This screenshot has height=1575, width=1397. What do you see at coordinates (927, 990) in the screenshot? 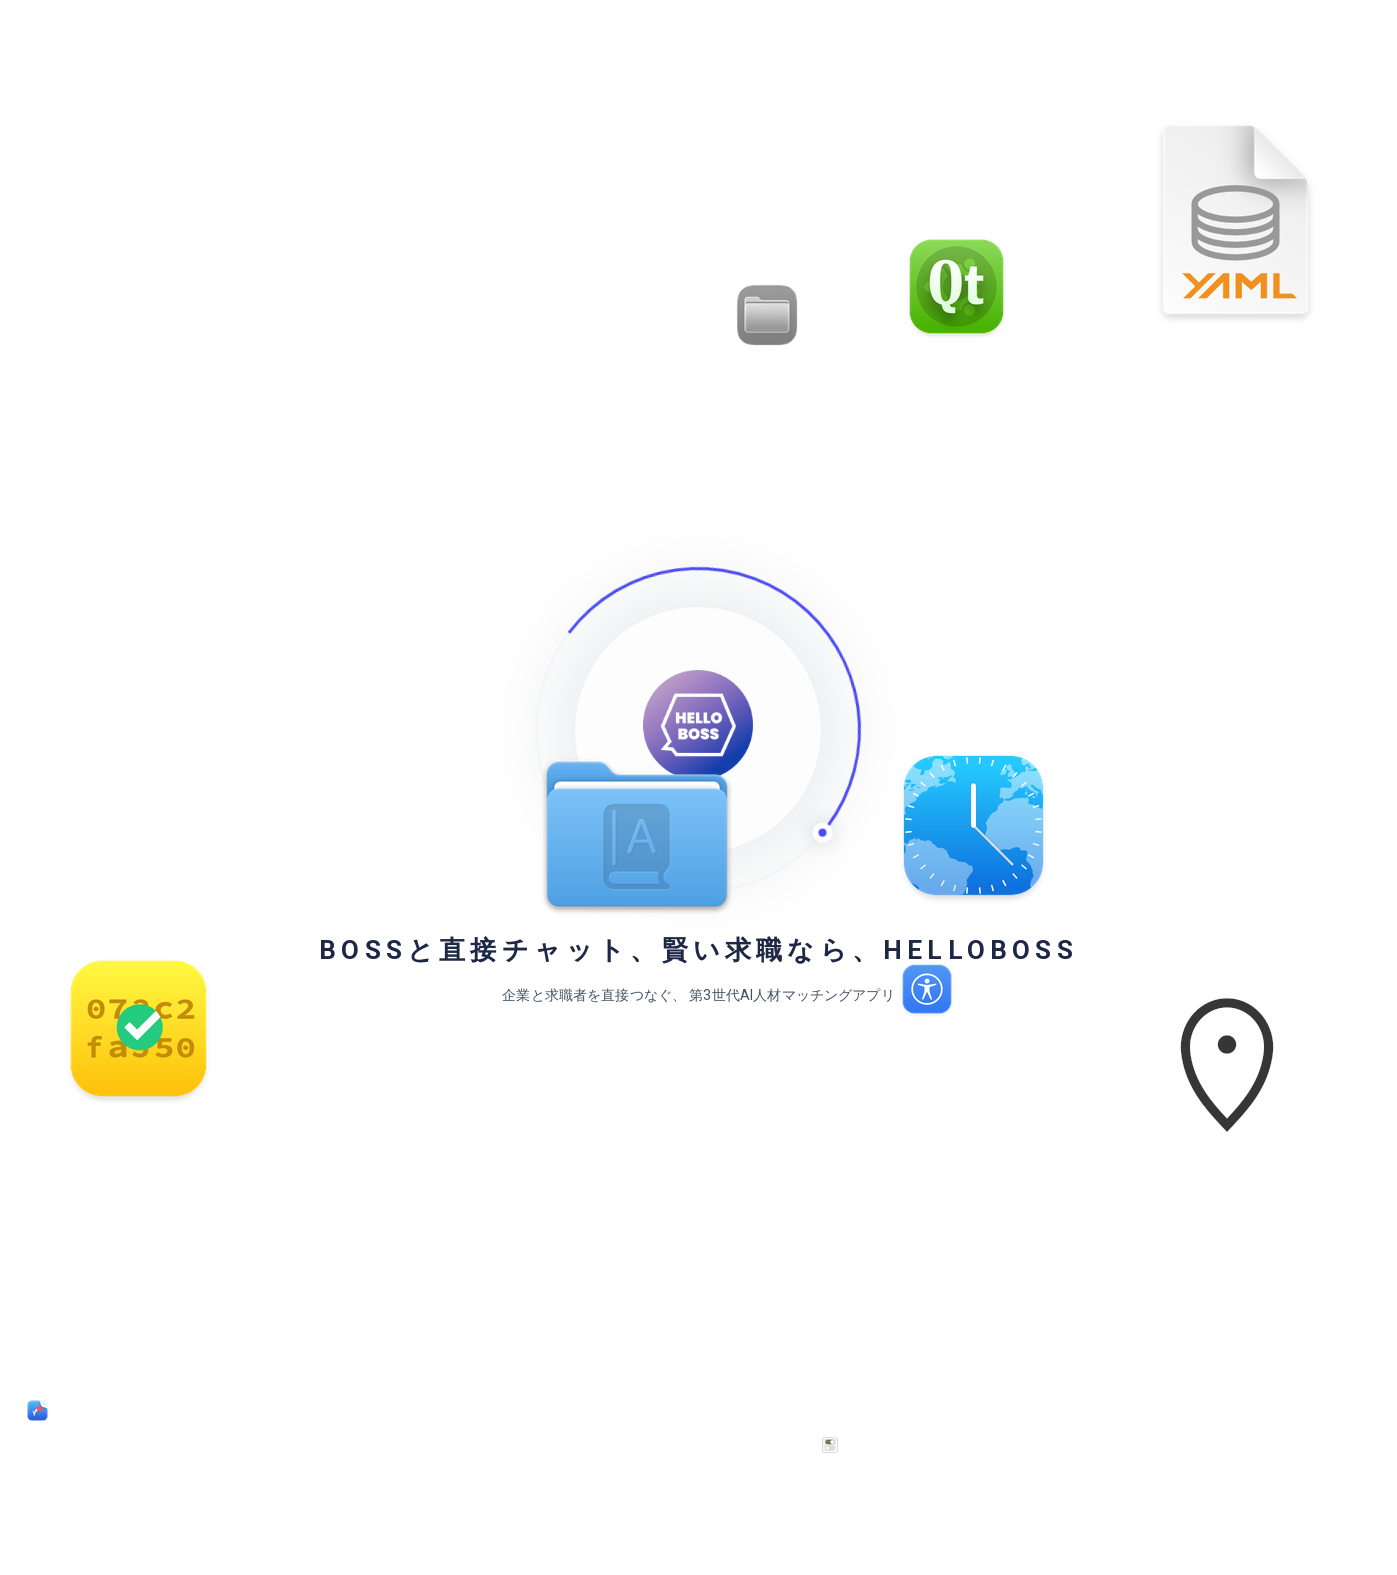
I see `open accessibility settings` at bounding box center [927, 990].